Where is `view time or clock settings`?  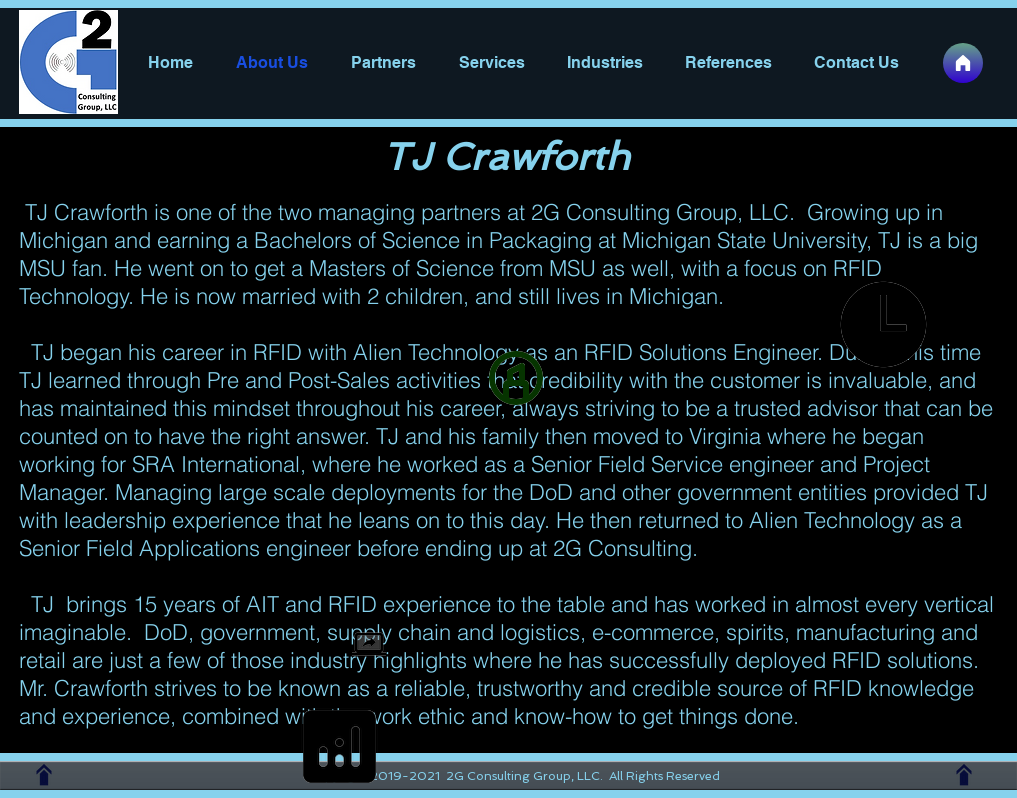 view time or clock settings is located at coordinates (883, 324).